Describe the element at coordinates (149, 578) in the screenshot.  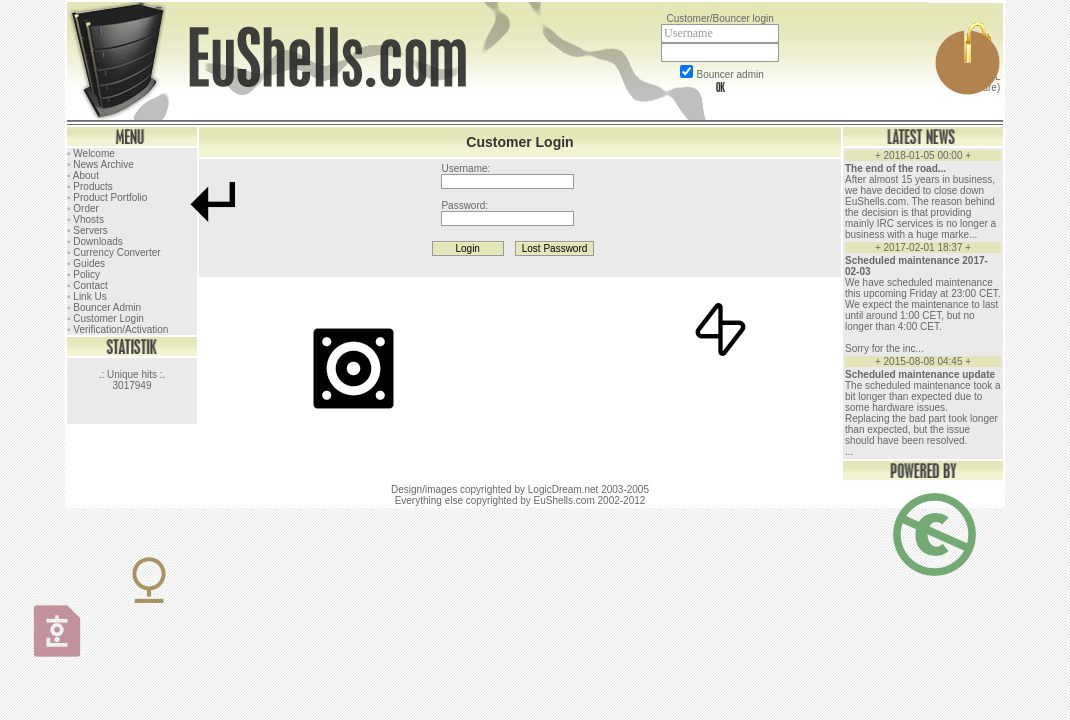
I see `mark a location on the map` at that location.